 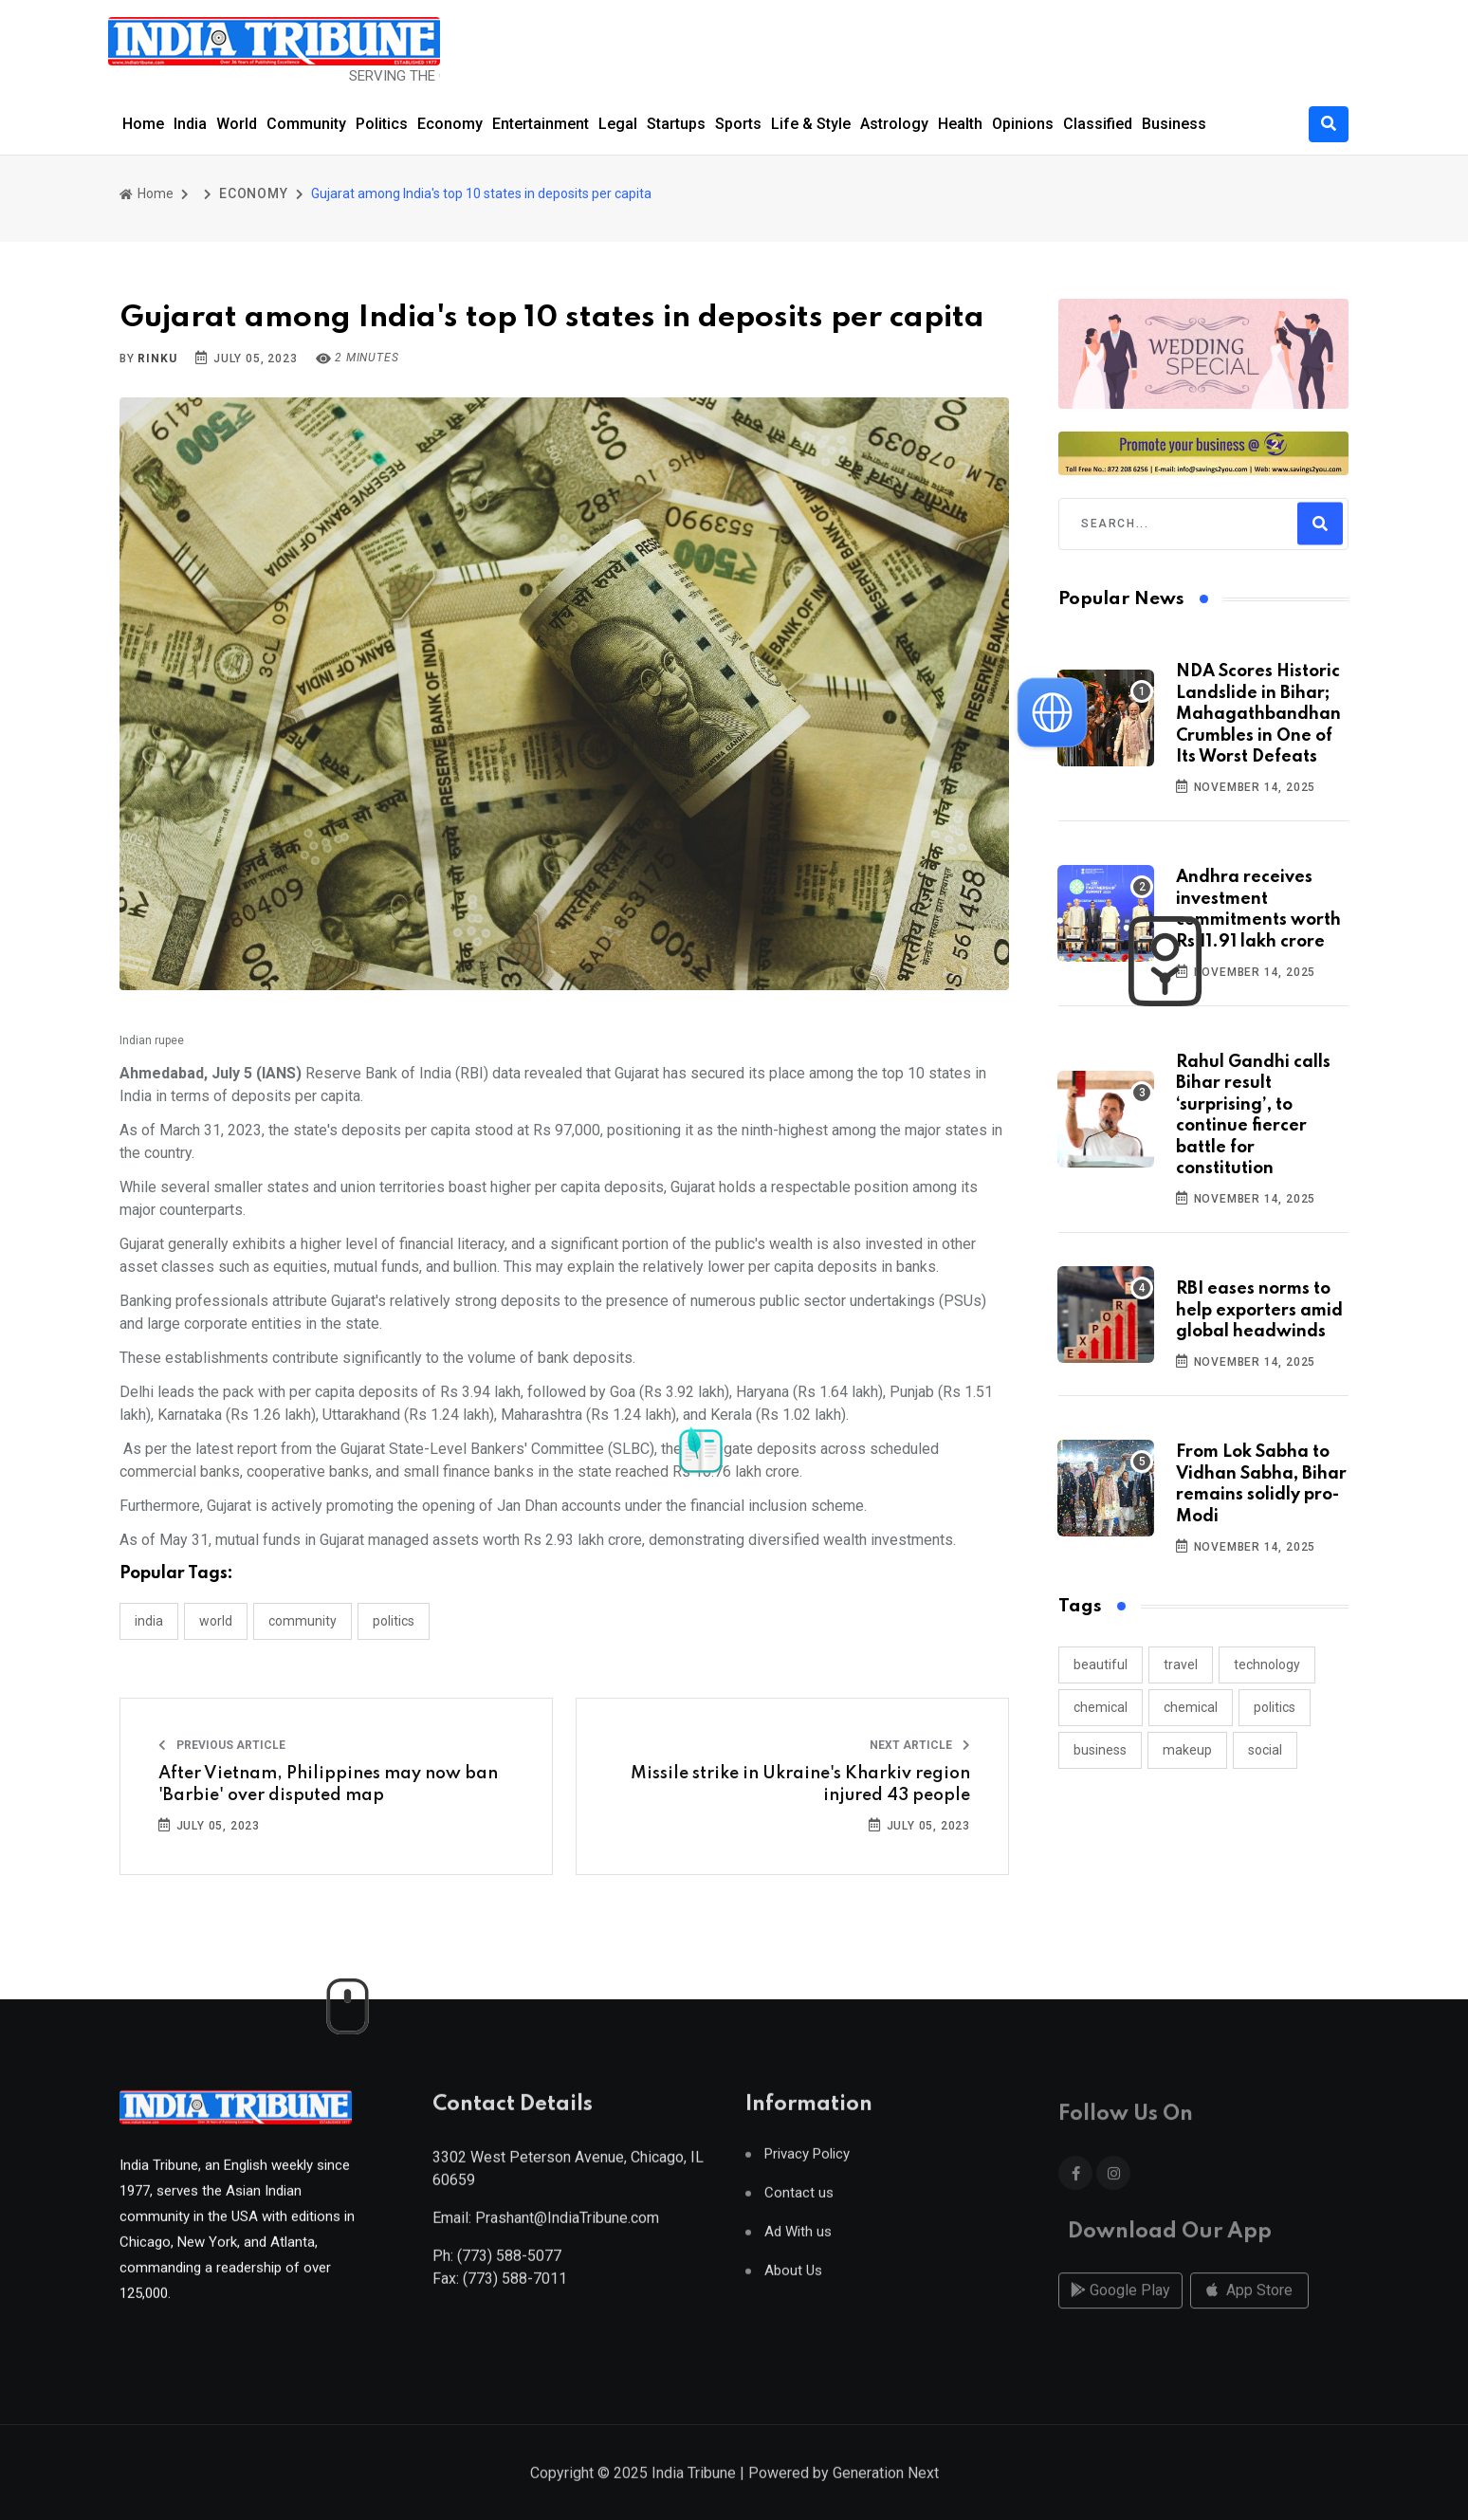 I want to click on access Time Machine backups, so click(x=1167, y=961).